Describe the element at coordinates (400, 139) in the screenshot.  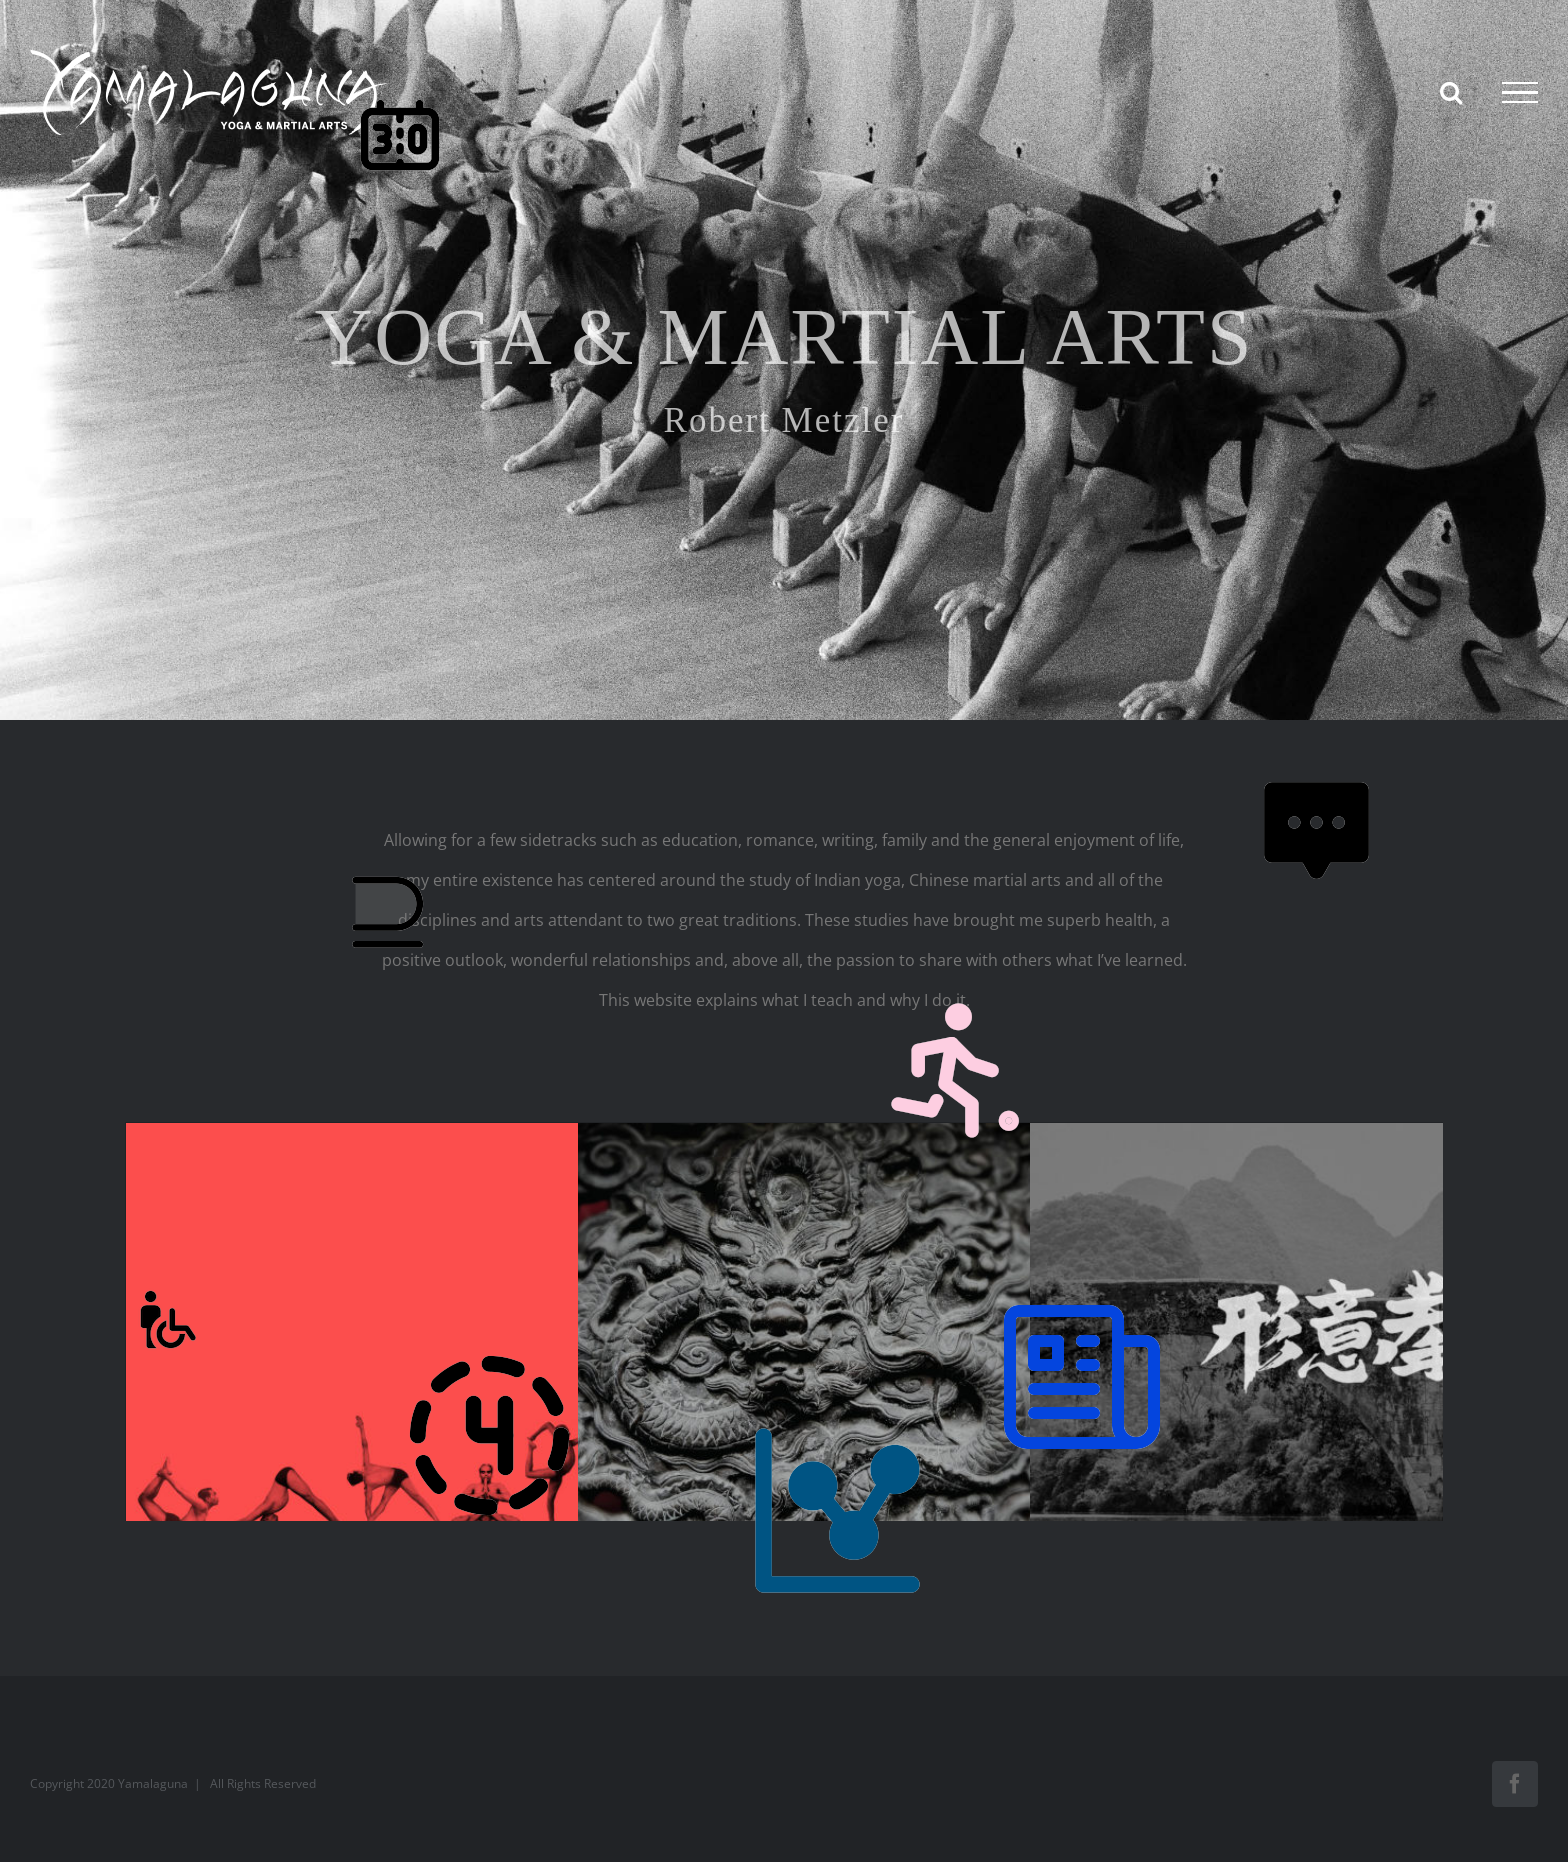
I see `view game or match scores` at that location.